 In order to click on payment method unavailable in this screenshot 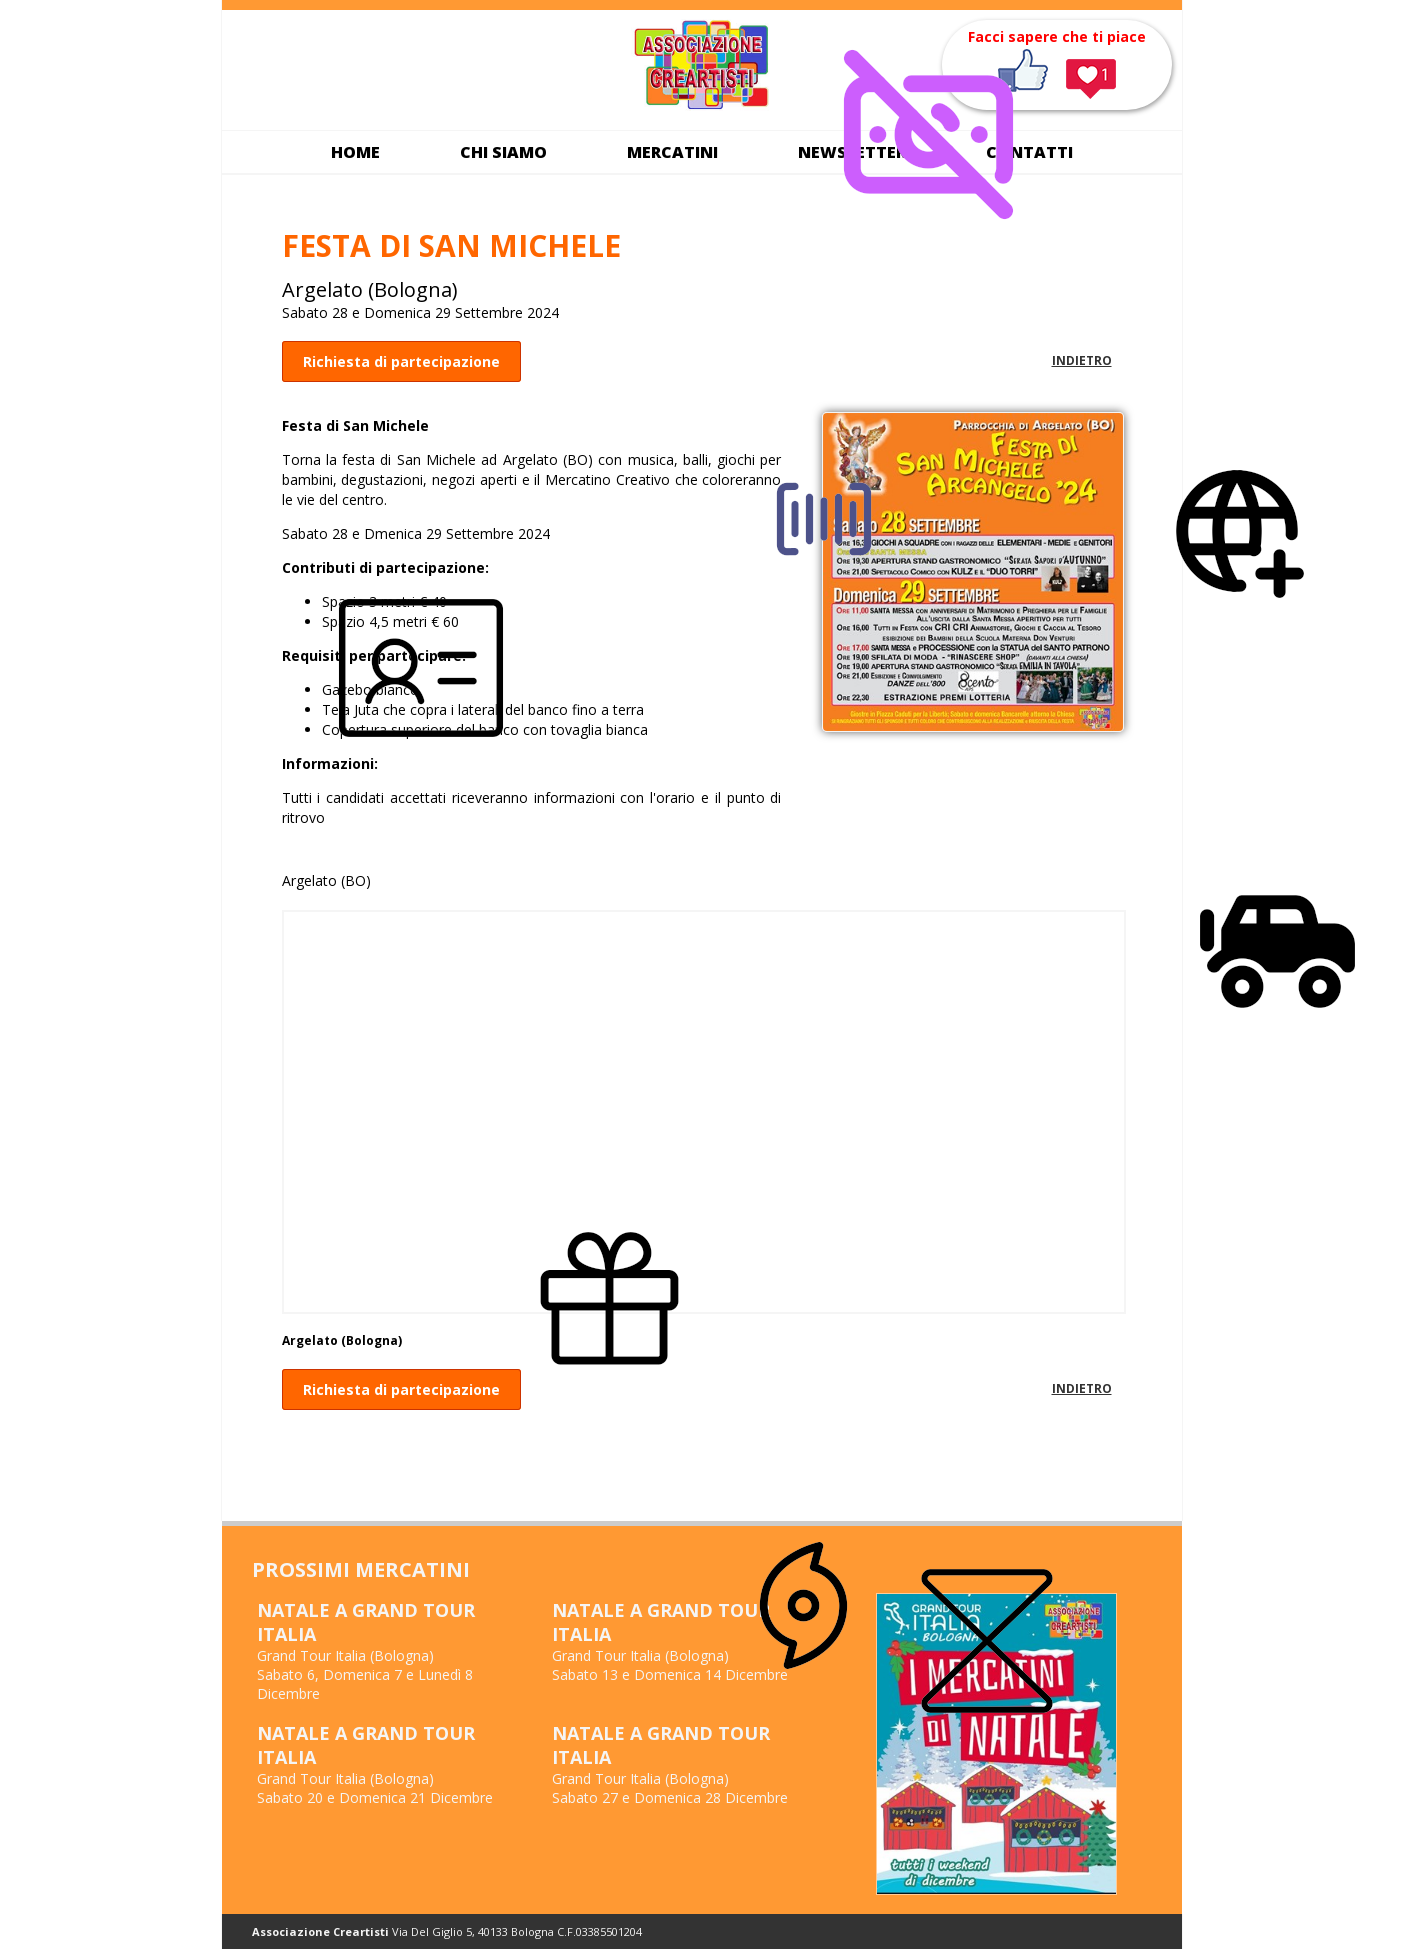, I will do `click(928, 134)`.